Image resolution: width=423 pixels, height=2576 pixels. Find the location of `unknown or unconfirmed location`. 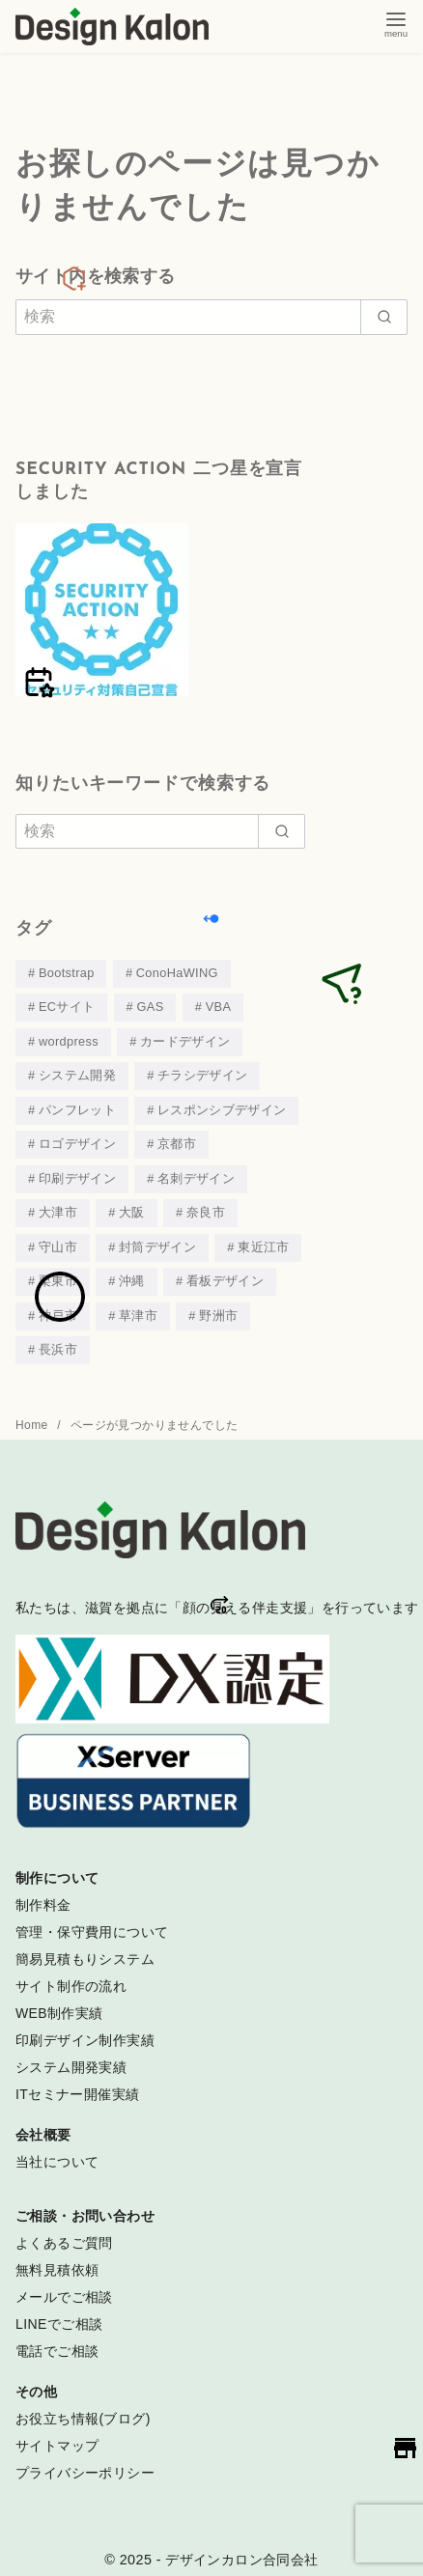

unknown or unconfirmed location is located at coordinates (342, 983).